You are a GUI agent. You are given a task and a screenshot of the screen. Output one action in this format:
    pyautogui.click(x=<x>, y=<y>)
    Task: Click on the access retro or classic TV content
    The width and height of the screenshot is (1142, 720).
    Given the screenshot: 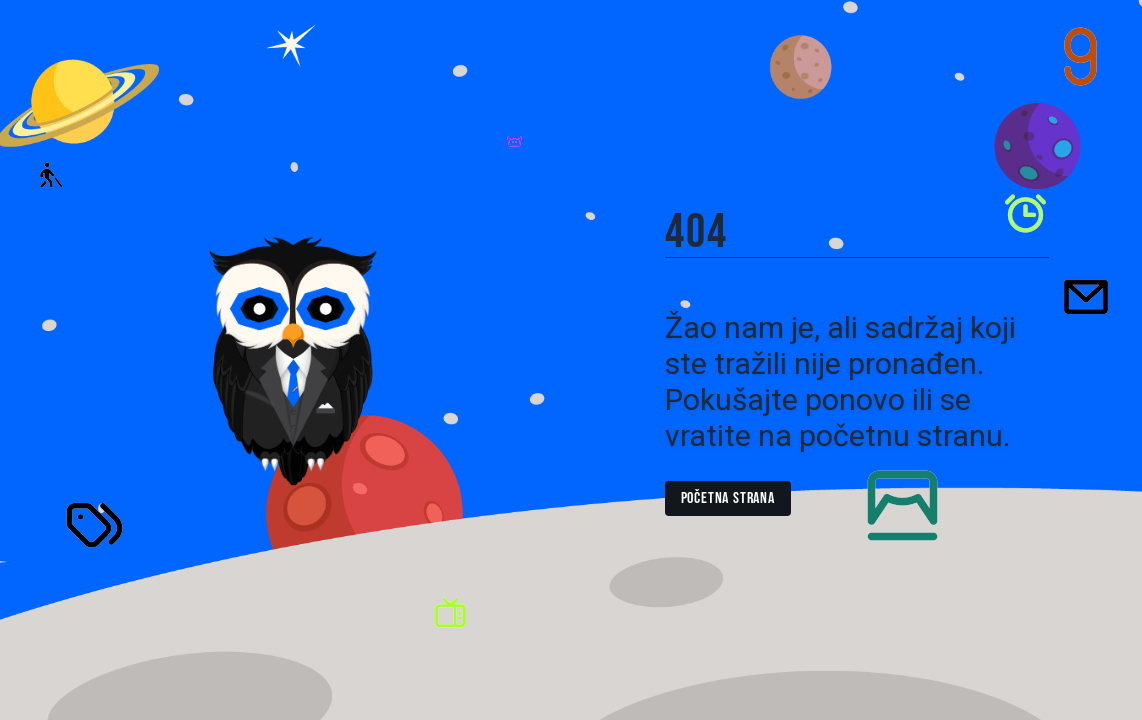 What is the action you would take?
    pyautogui.click(x=450, y=613)
    